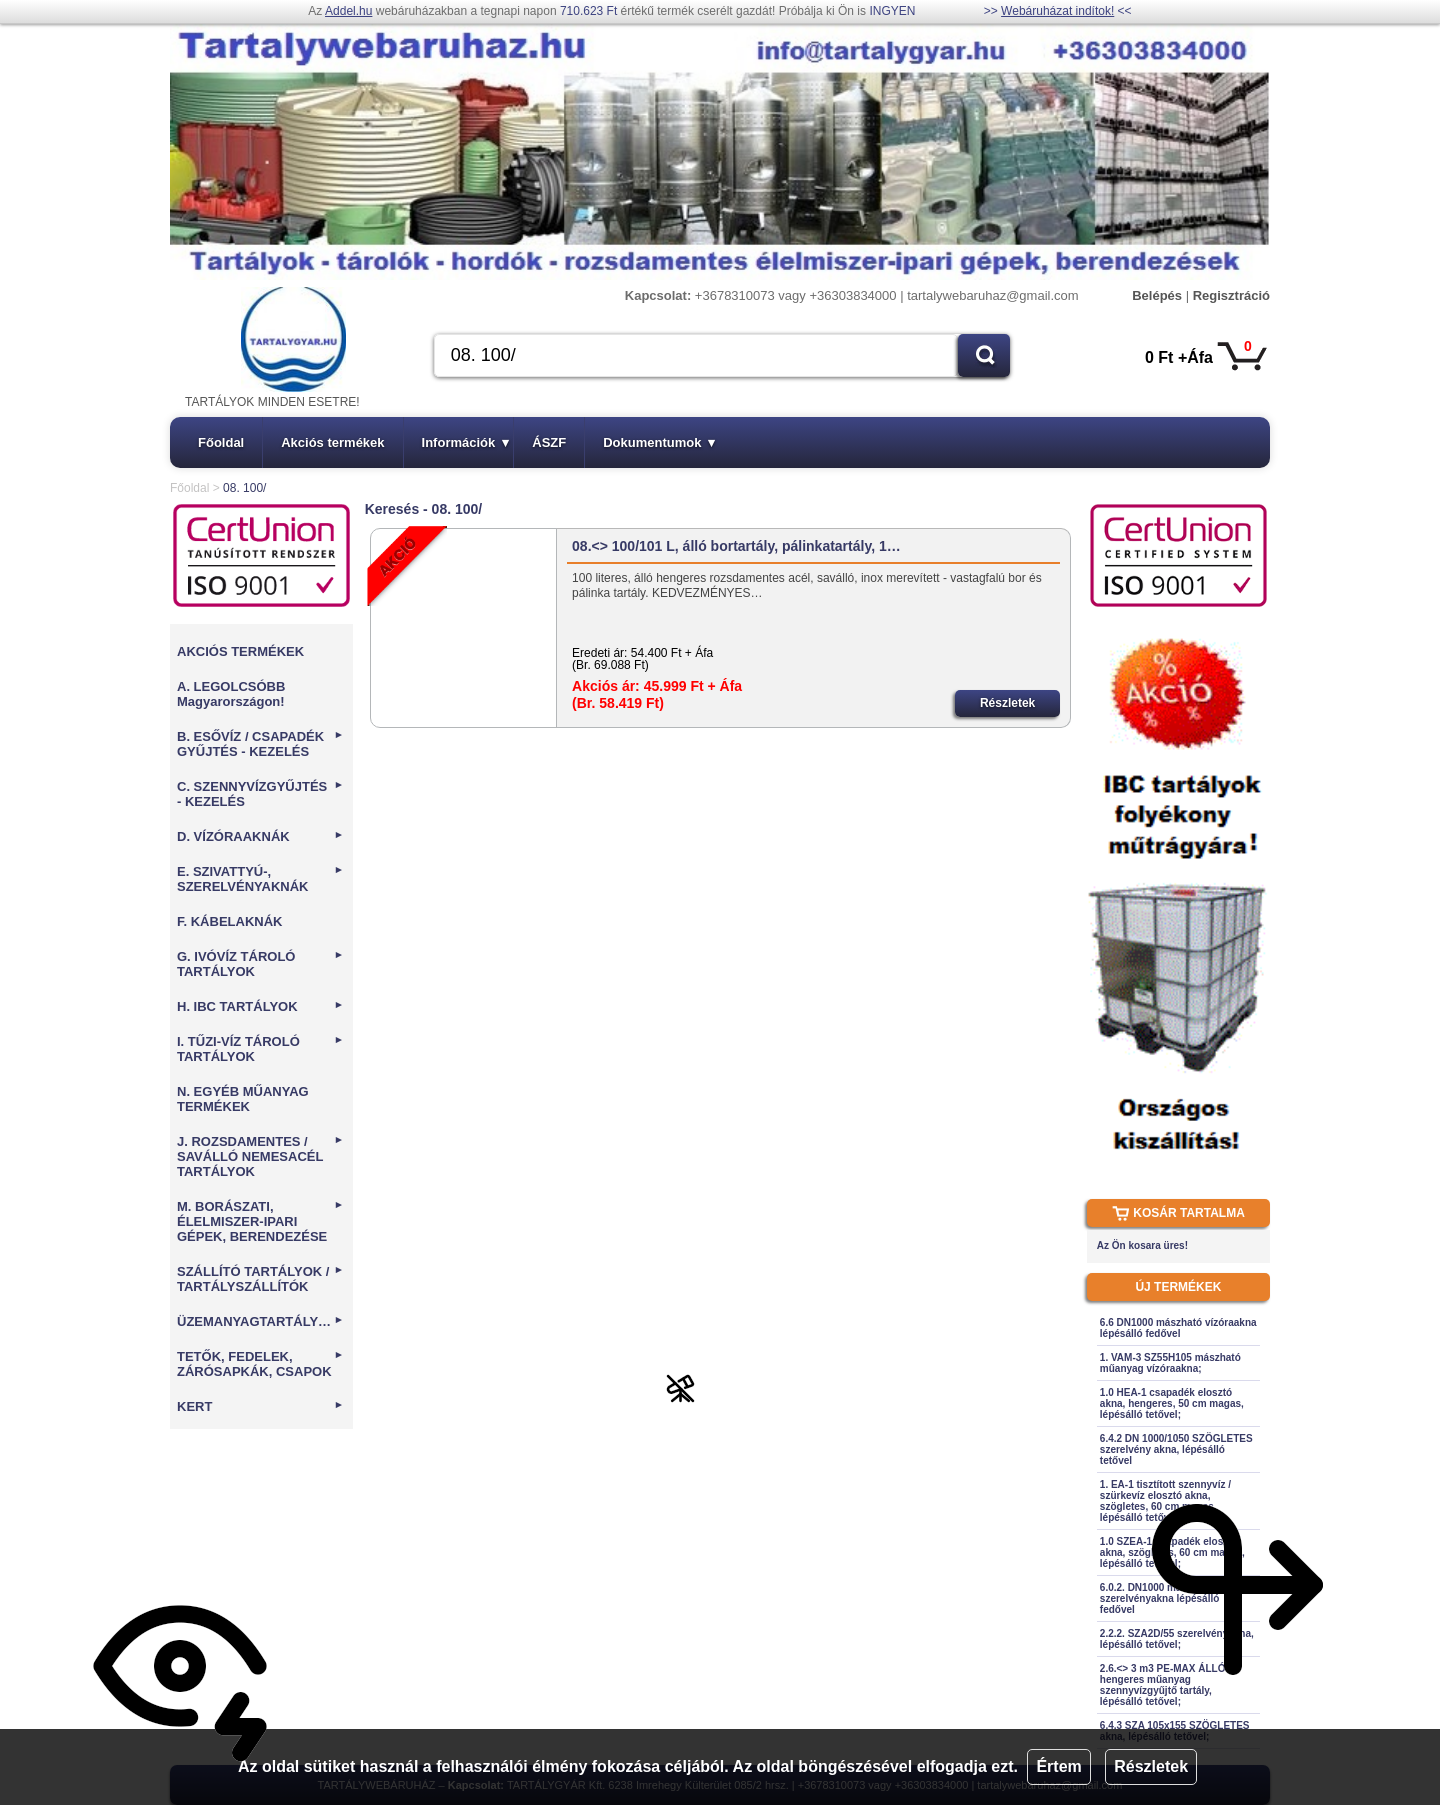 The width and height of the screenshot is (1440, 1805). I want to click on telescope feature disabled or unavailable, so click(680, 1388).